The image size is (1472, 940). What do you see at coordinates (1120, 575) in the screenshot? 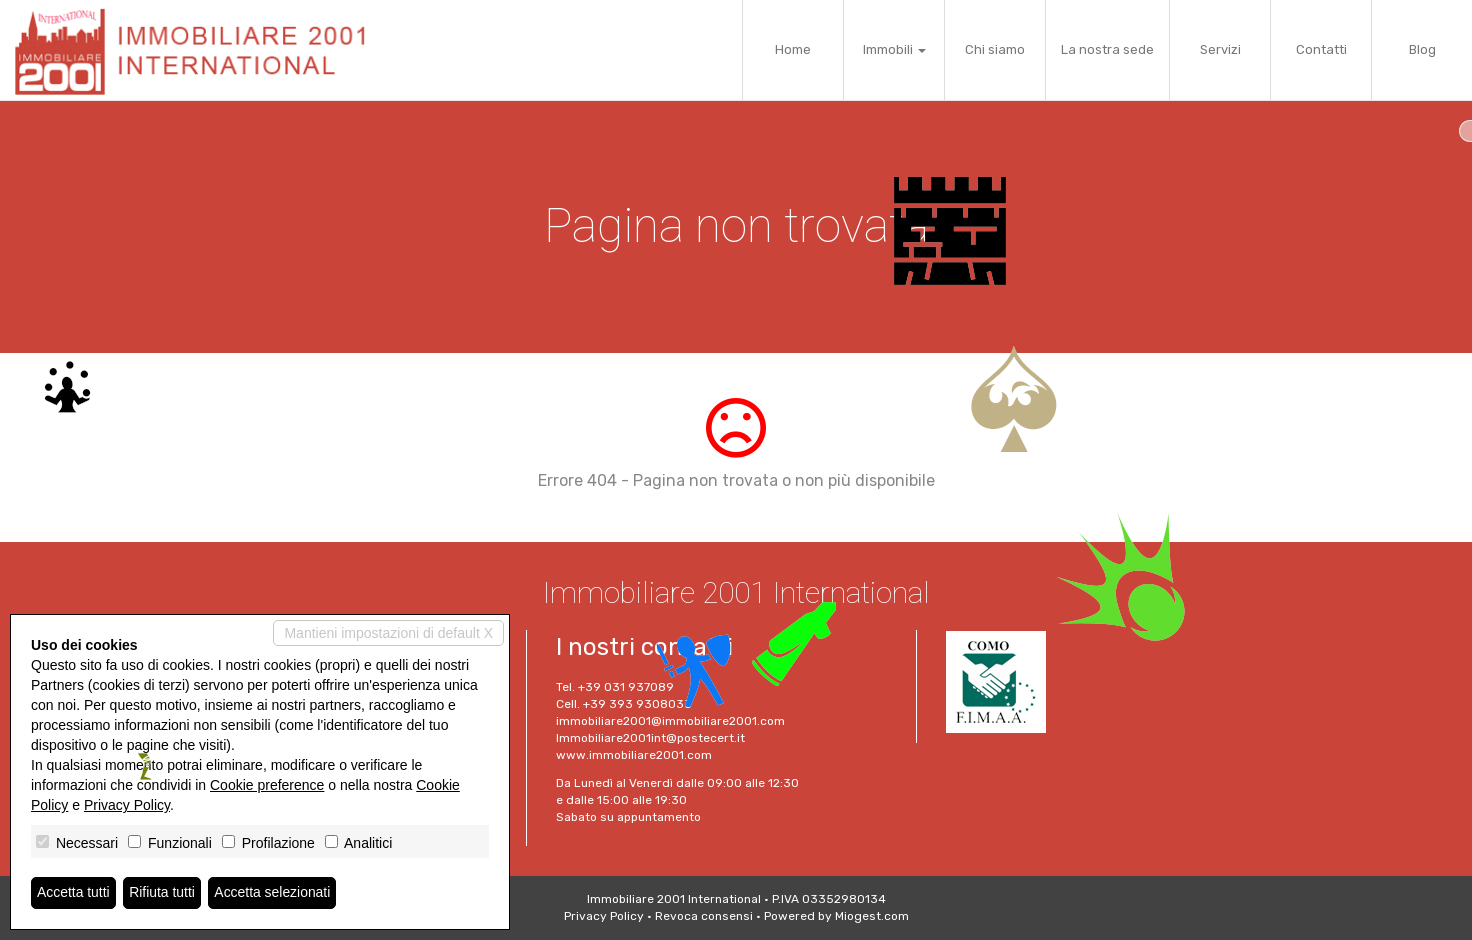
I see `hypersonic melon power-up or special ability` at bounding box center [1120, 575].